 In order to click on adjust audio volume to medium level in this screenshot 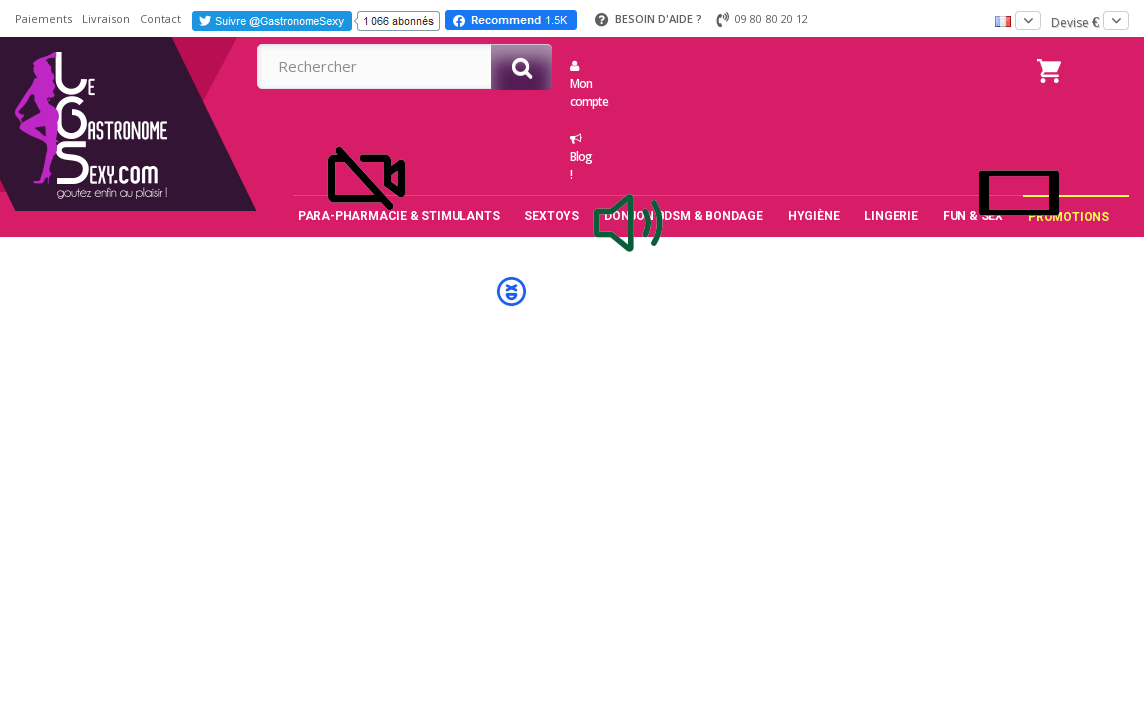, I will do `click(628, 223)`.